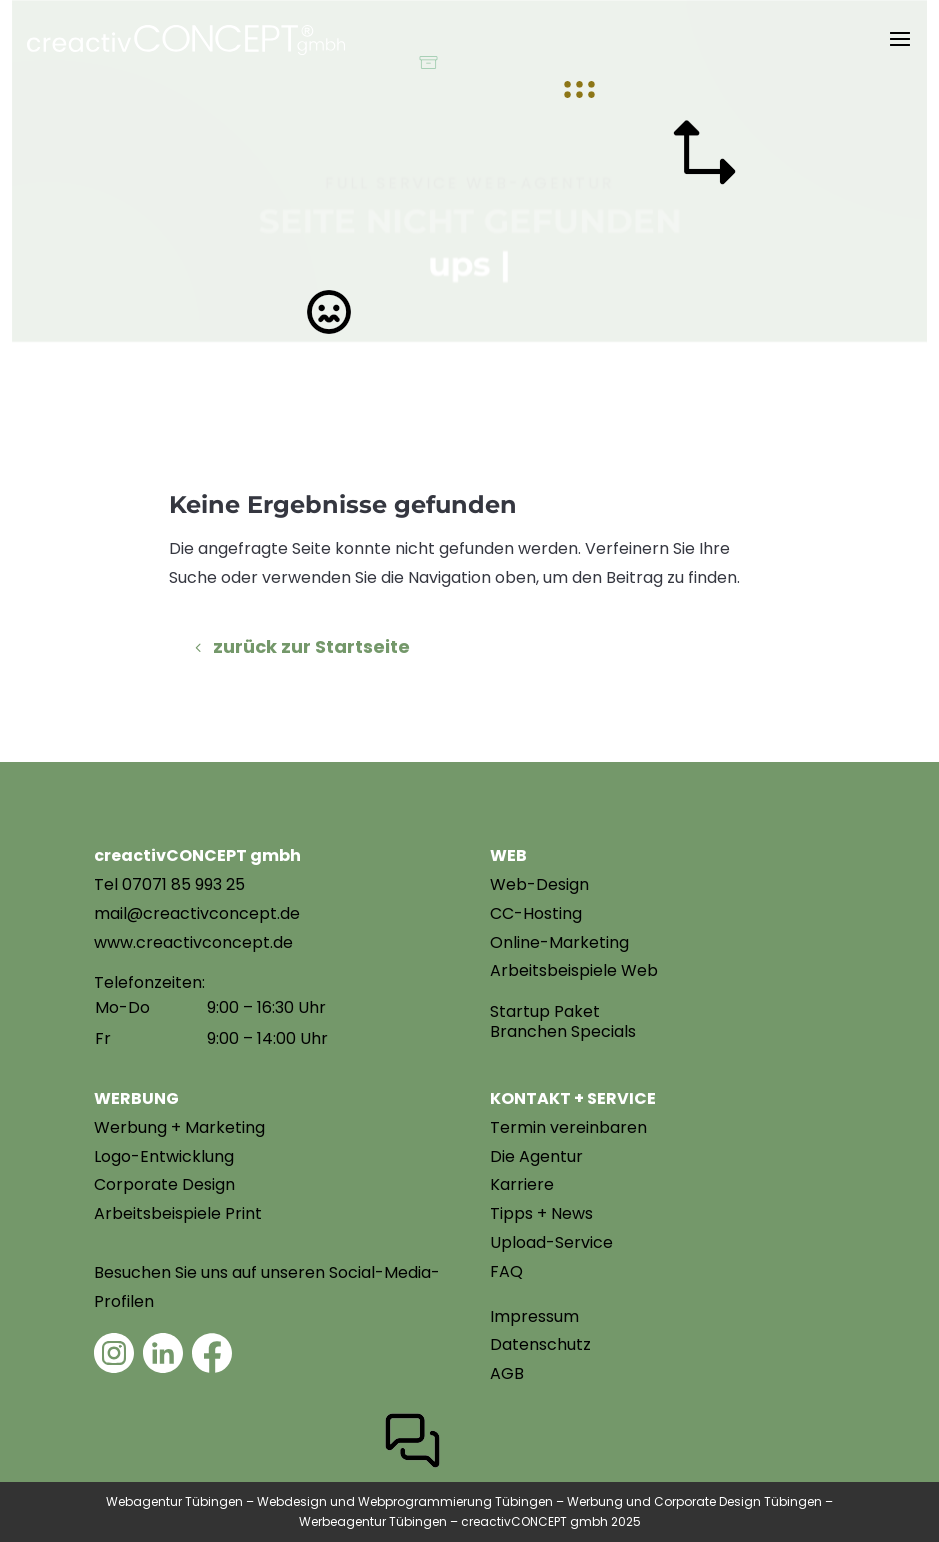  What do you see at coordinates (329, 312) in the screenshot?
I see `indicates anxious or nervous status` at bounding box center [329, 312].